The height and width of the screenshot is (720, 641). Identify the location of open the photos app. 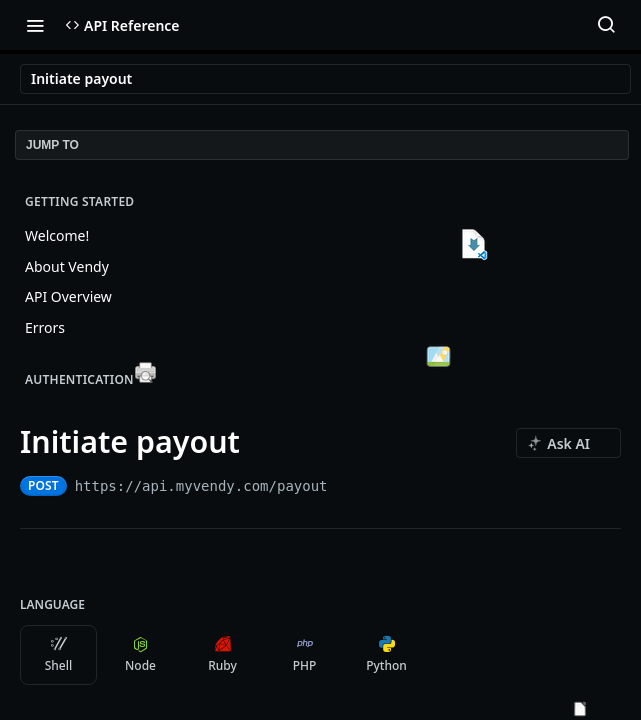
(438, 356).